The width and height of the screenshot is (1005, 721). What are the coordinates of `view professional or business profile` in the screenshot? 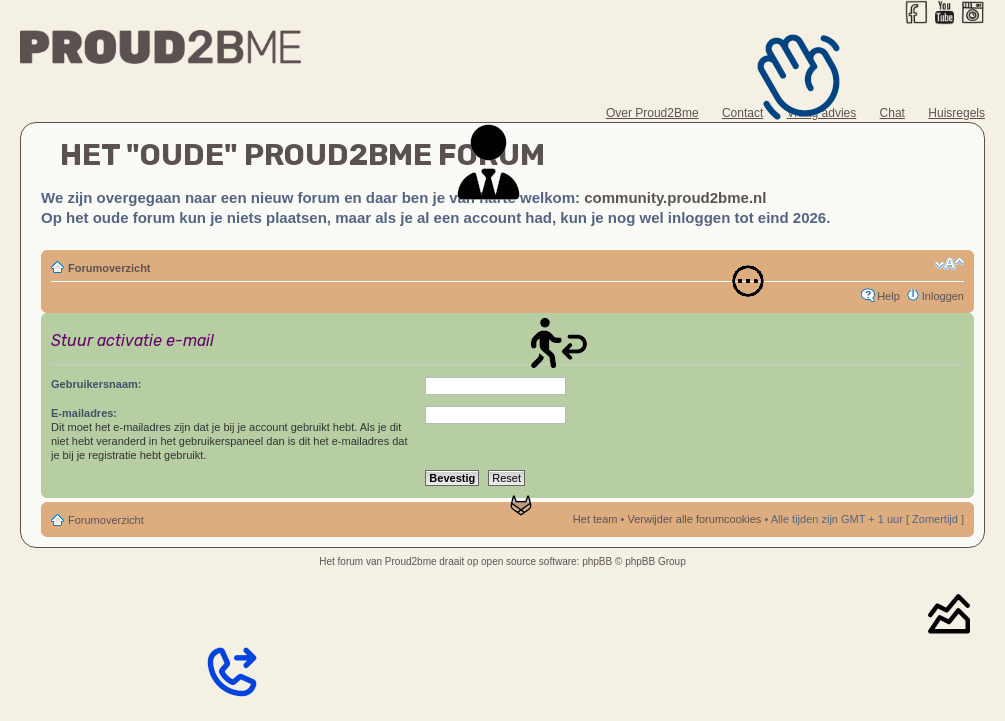 It's located at (488, 161).